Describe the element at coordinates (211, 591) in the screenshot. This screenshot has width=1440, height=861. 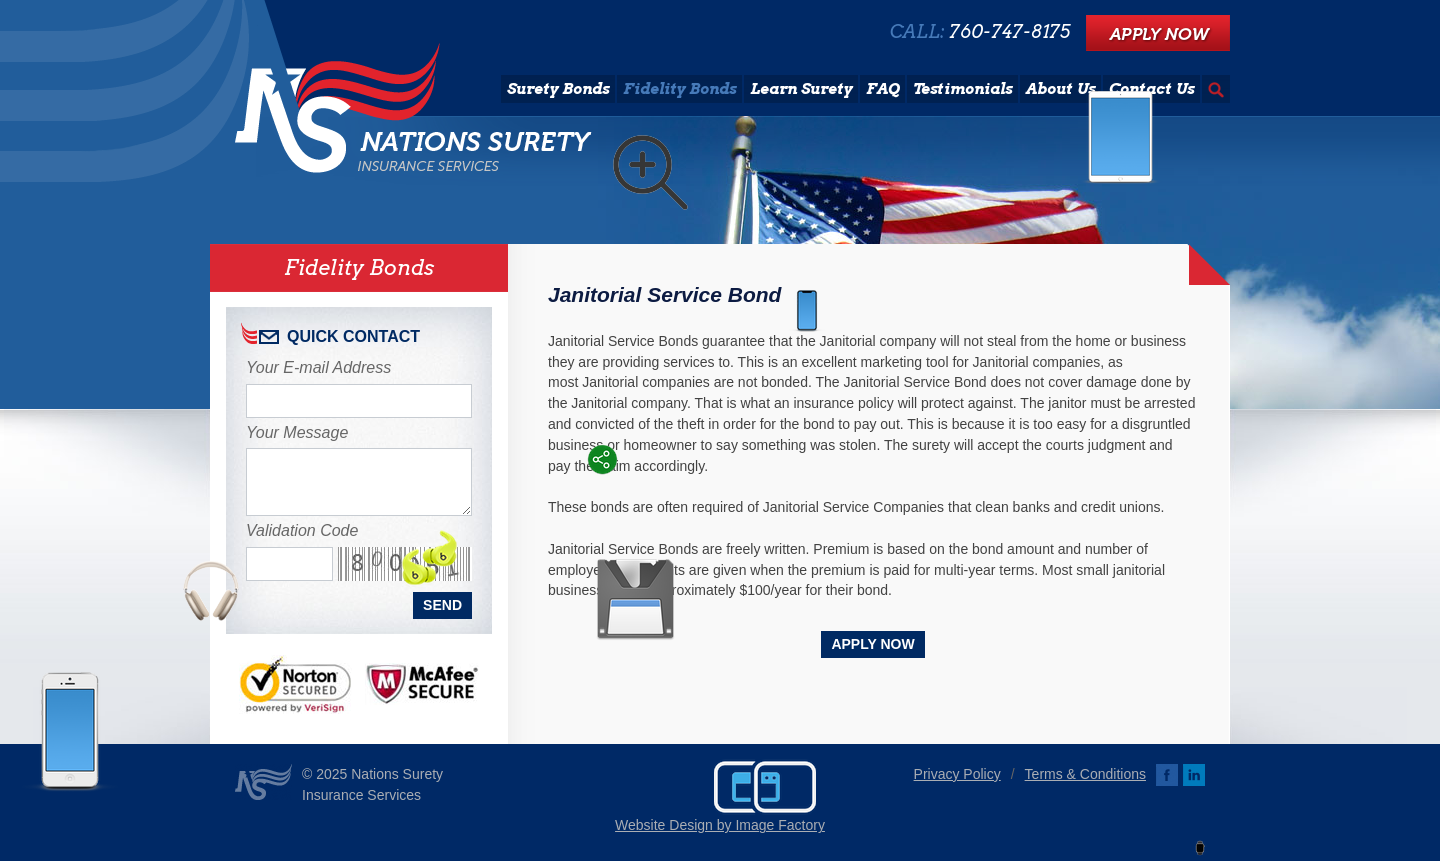
I see `apple airpods max headphones` at that location.